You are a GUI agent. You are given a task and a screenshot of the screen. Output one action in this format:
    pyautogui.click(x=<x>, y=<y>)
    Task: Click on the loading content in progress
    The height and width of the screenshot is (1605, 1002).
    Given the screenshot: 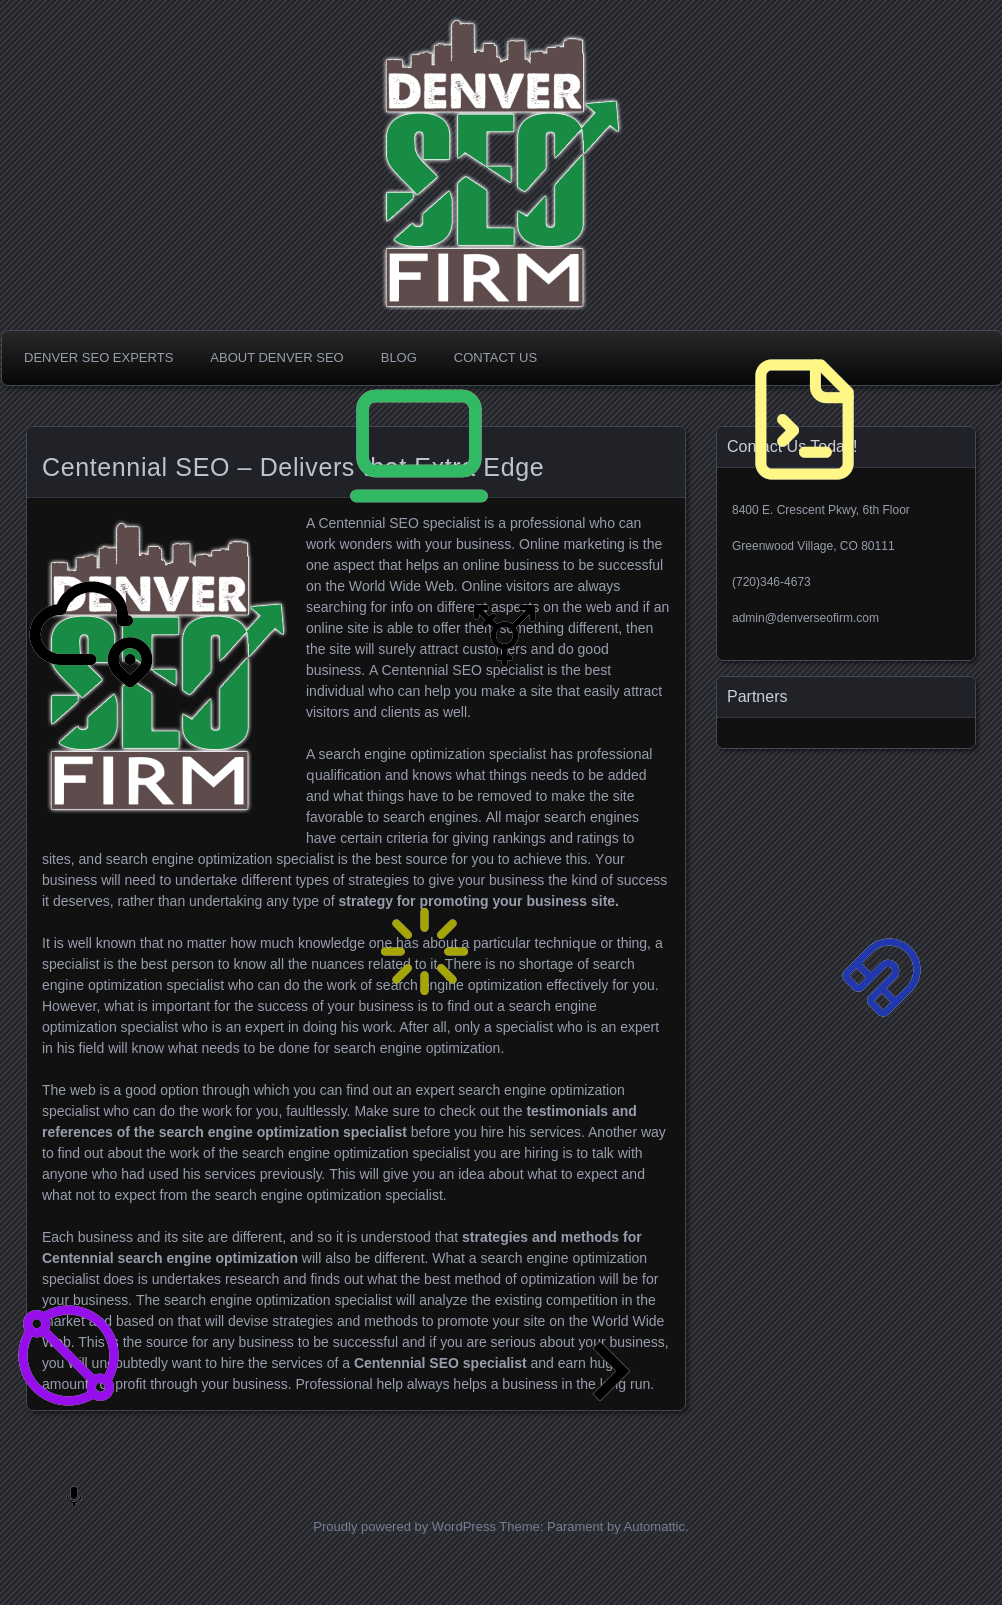 What is the action you would take?
    pyautogui.click(x=424, y=951)
    